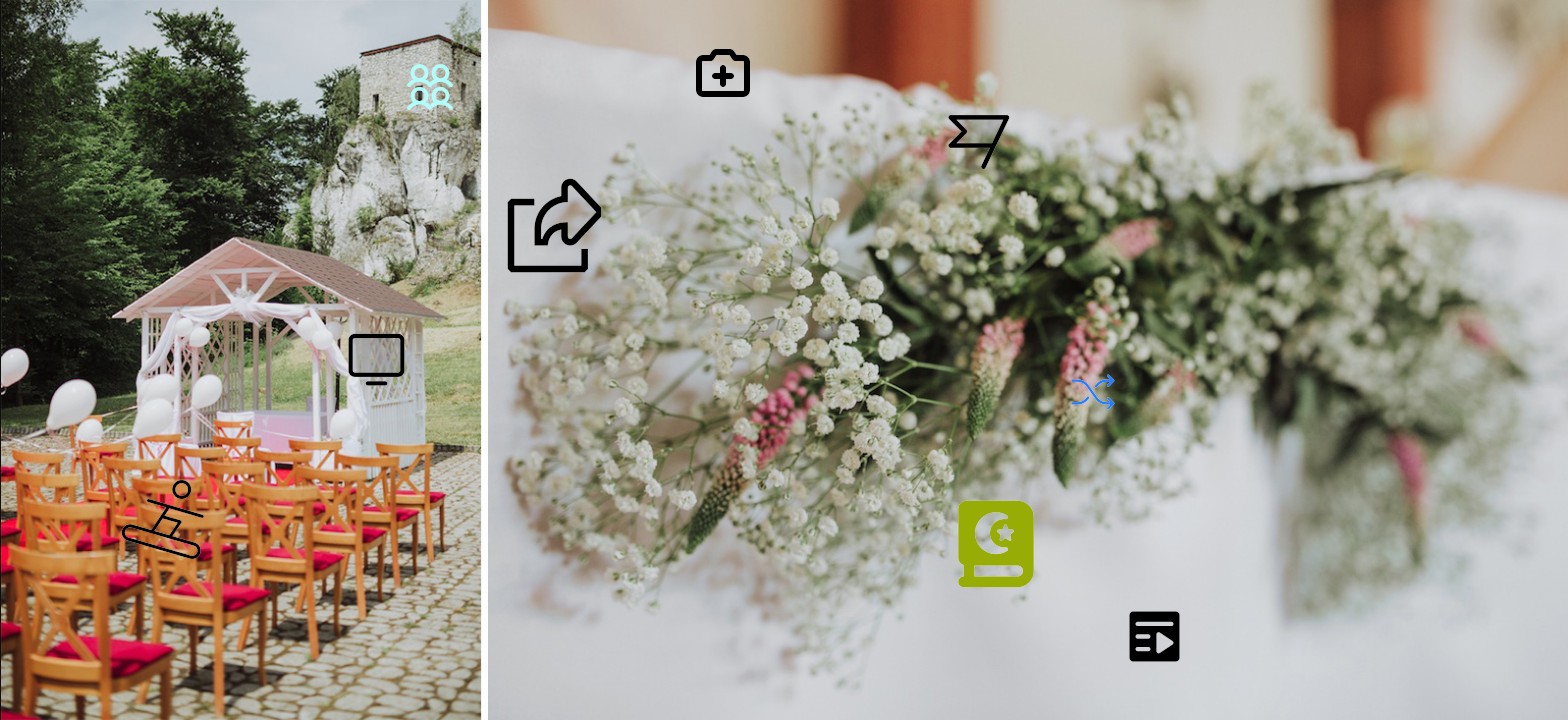 The height and width of the screenshot is (720, 1568). Describe the element at coordinates (723, 74) in the screenshot. I see `add a new photo` at that location.